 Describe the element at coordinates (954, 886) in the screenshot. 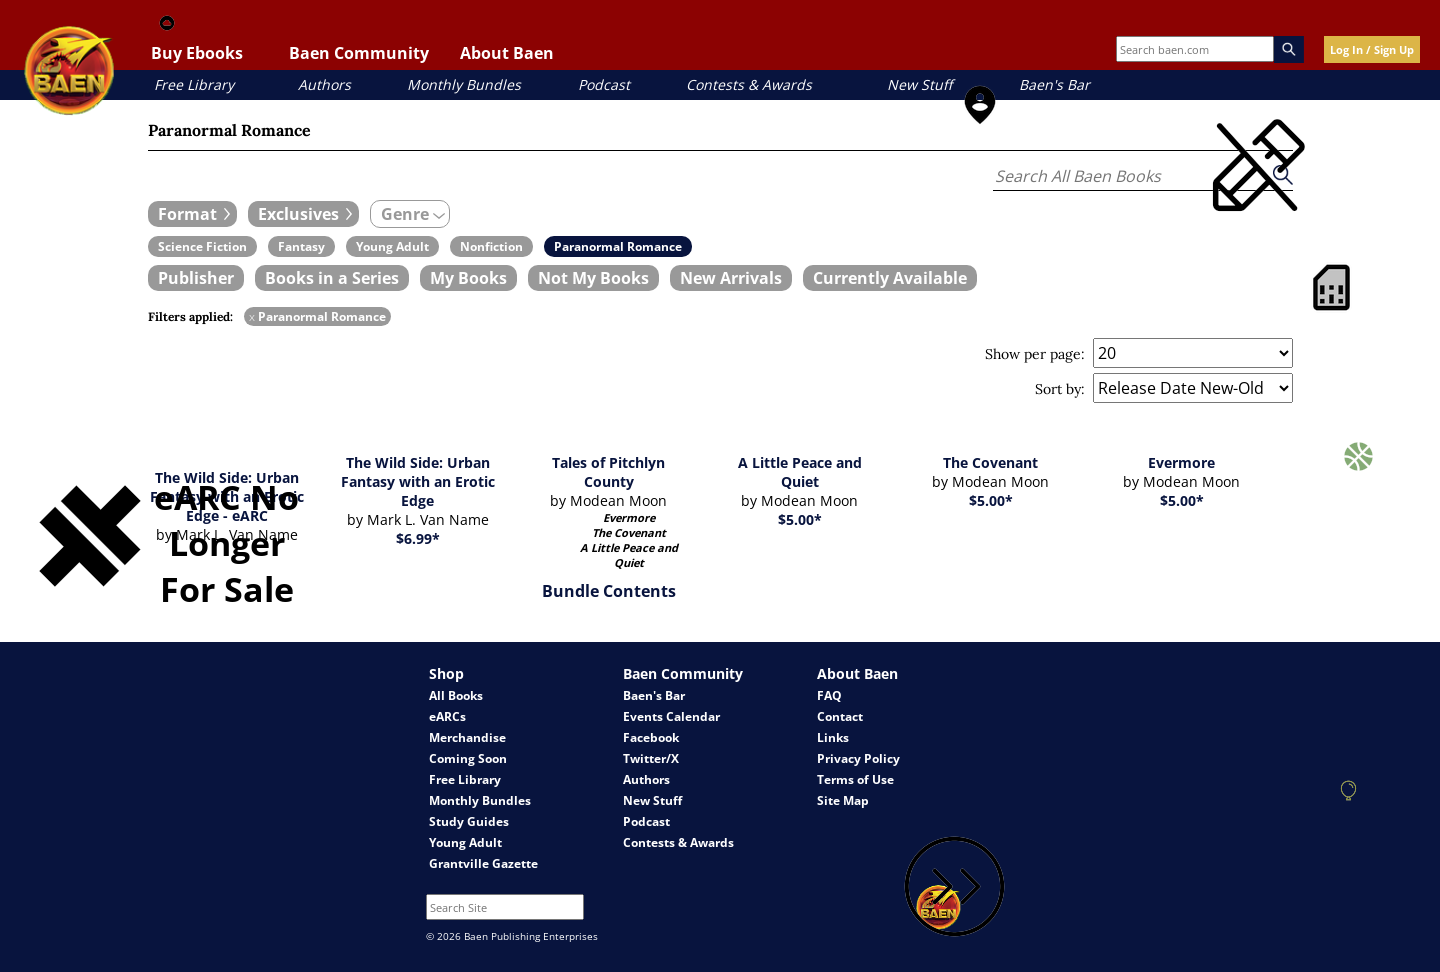

I see `skip forward or advance to end` at that location.